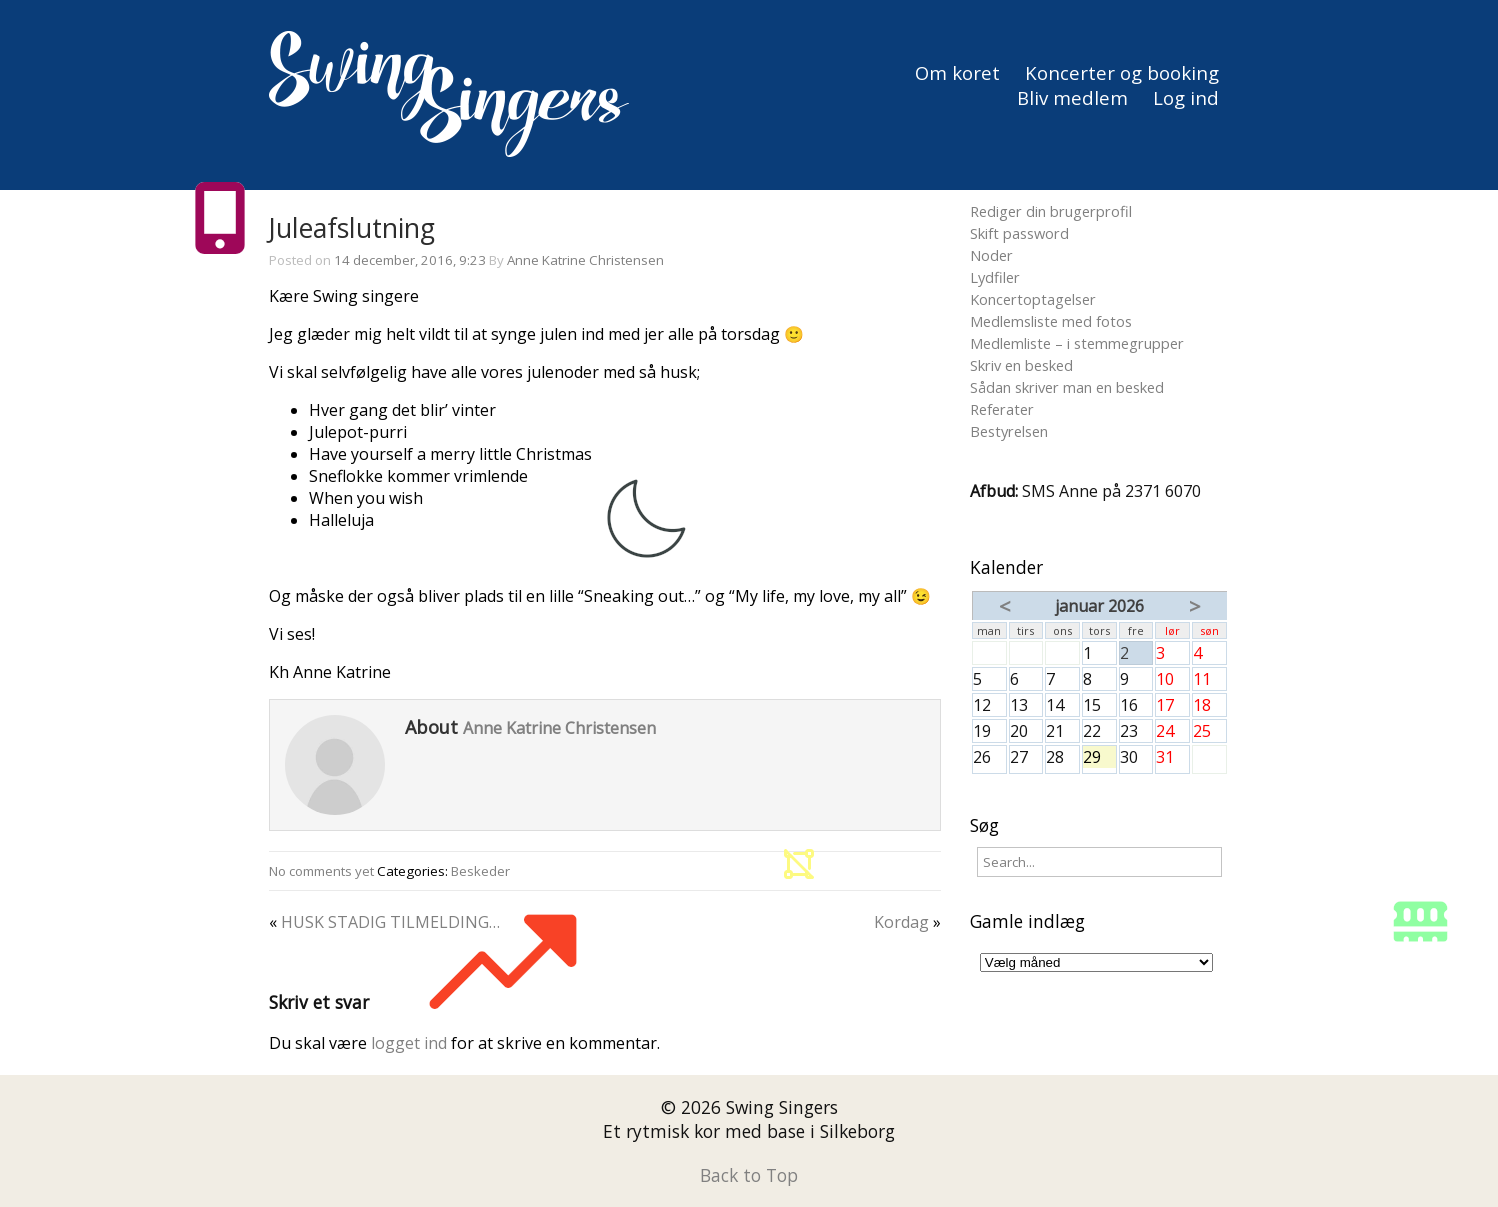  What do you see at coordinates (503, 967) in the screenshot?
I see `view trending or popular content` at bounding box center [503, 967].